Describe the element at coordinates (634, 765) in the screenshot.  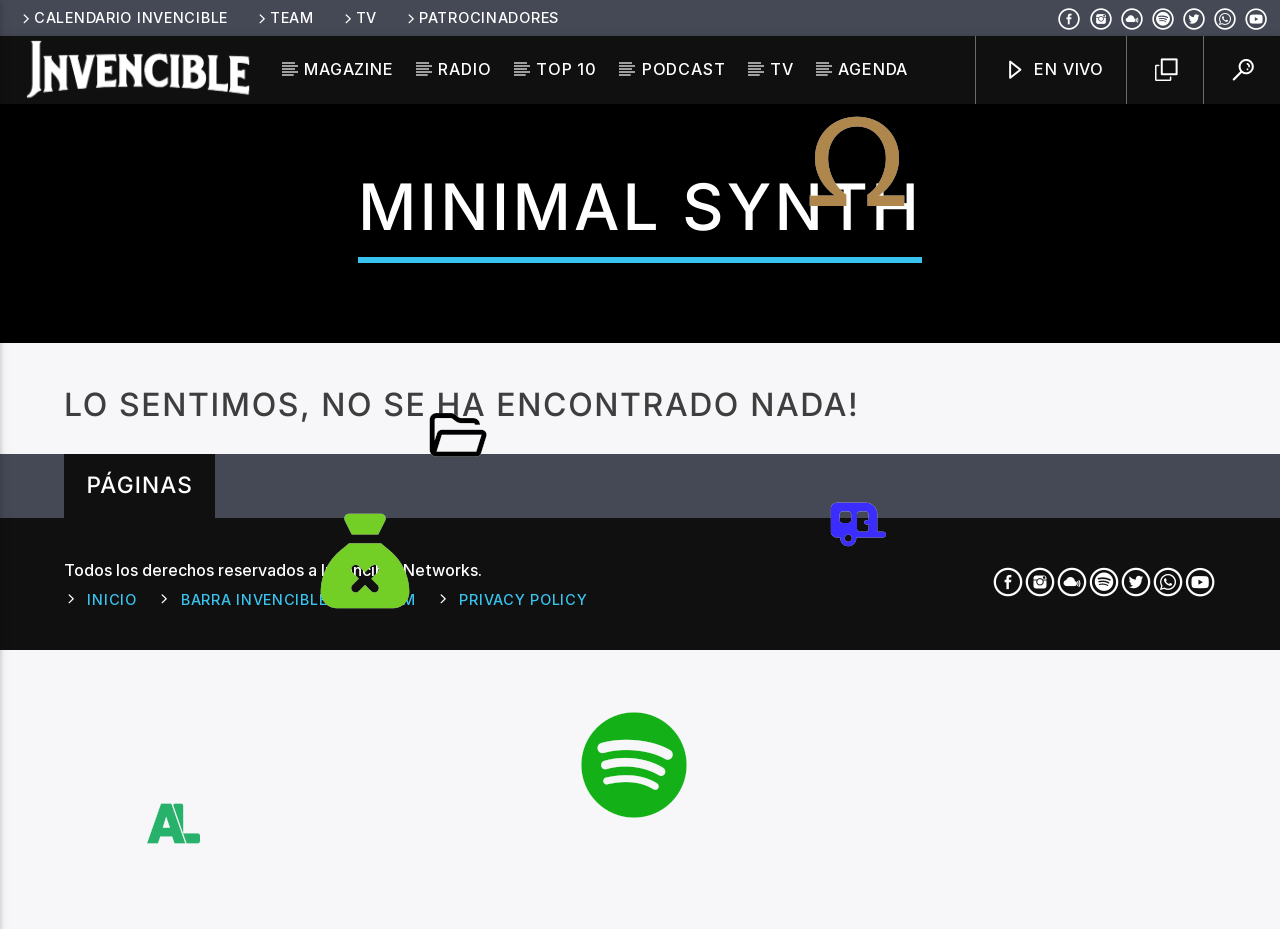
I see `open spotify` at that location.